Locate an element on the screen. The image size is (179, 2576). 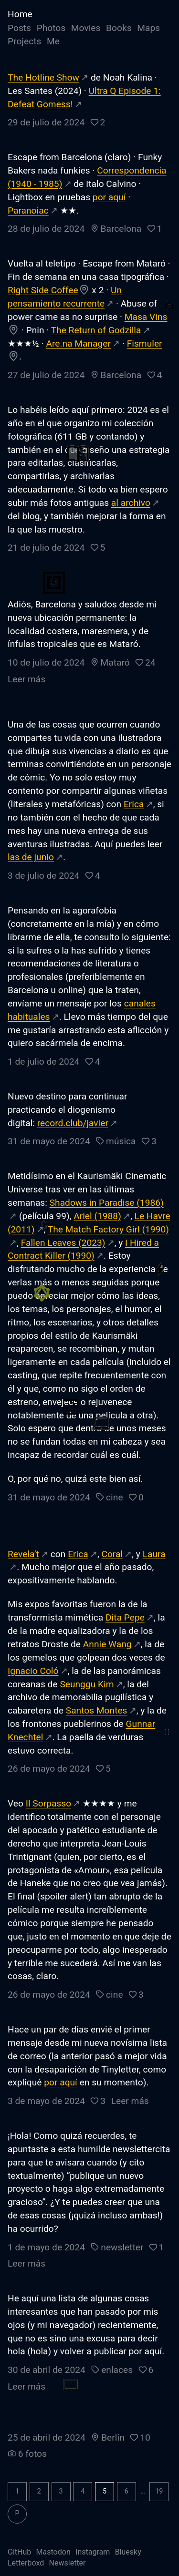
view analytics and statistics is located at coordinates (71, 1407).